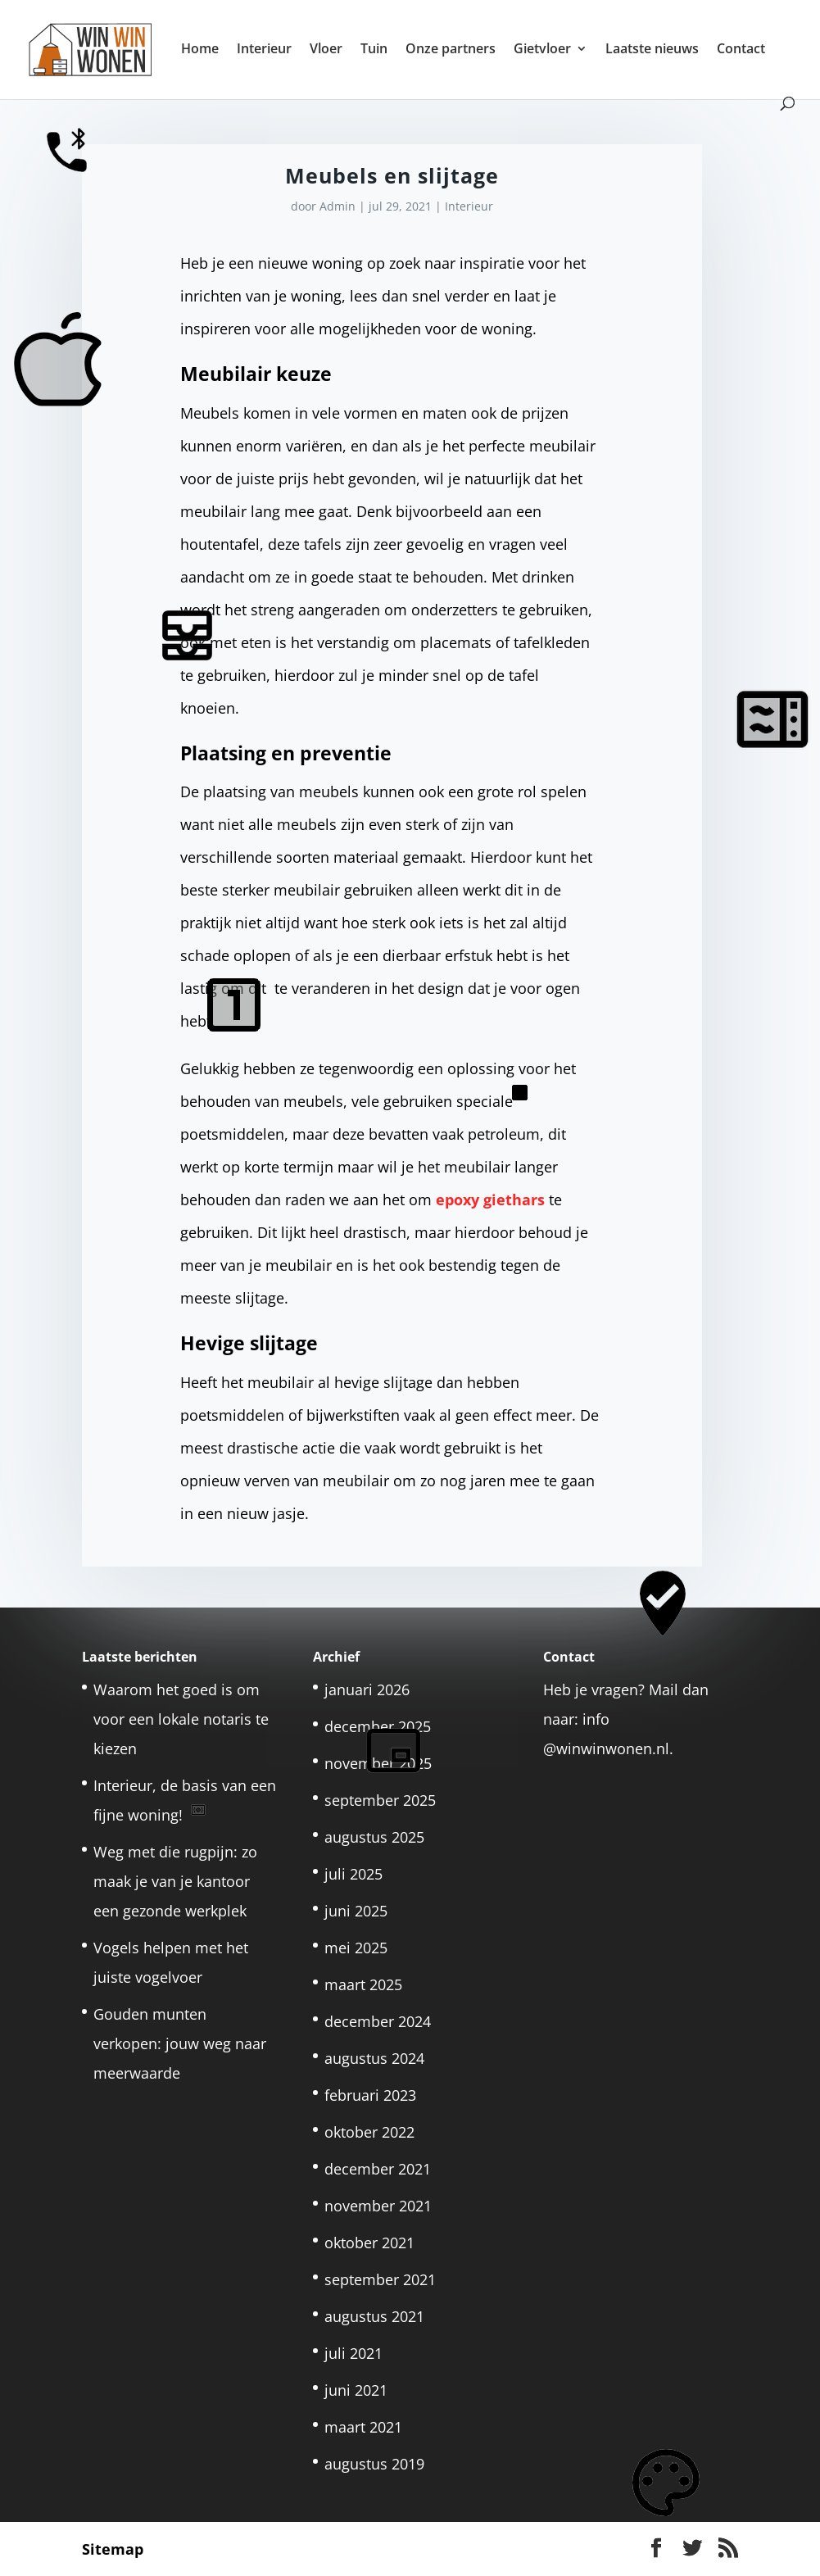 This screenshot has width=820, height=2576. Describe the element at coordinates (772, 719) in the screenshot. I see `microwave or kitchen appliance control` at that location.